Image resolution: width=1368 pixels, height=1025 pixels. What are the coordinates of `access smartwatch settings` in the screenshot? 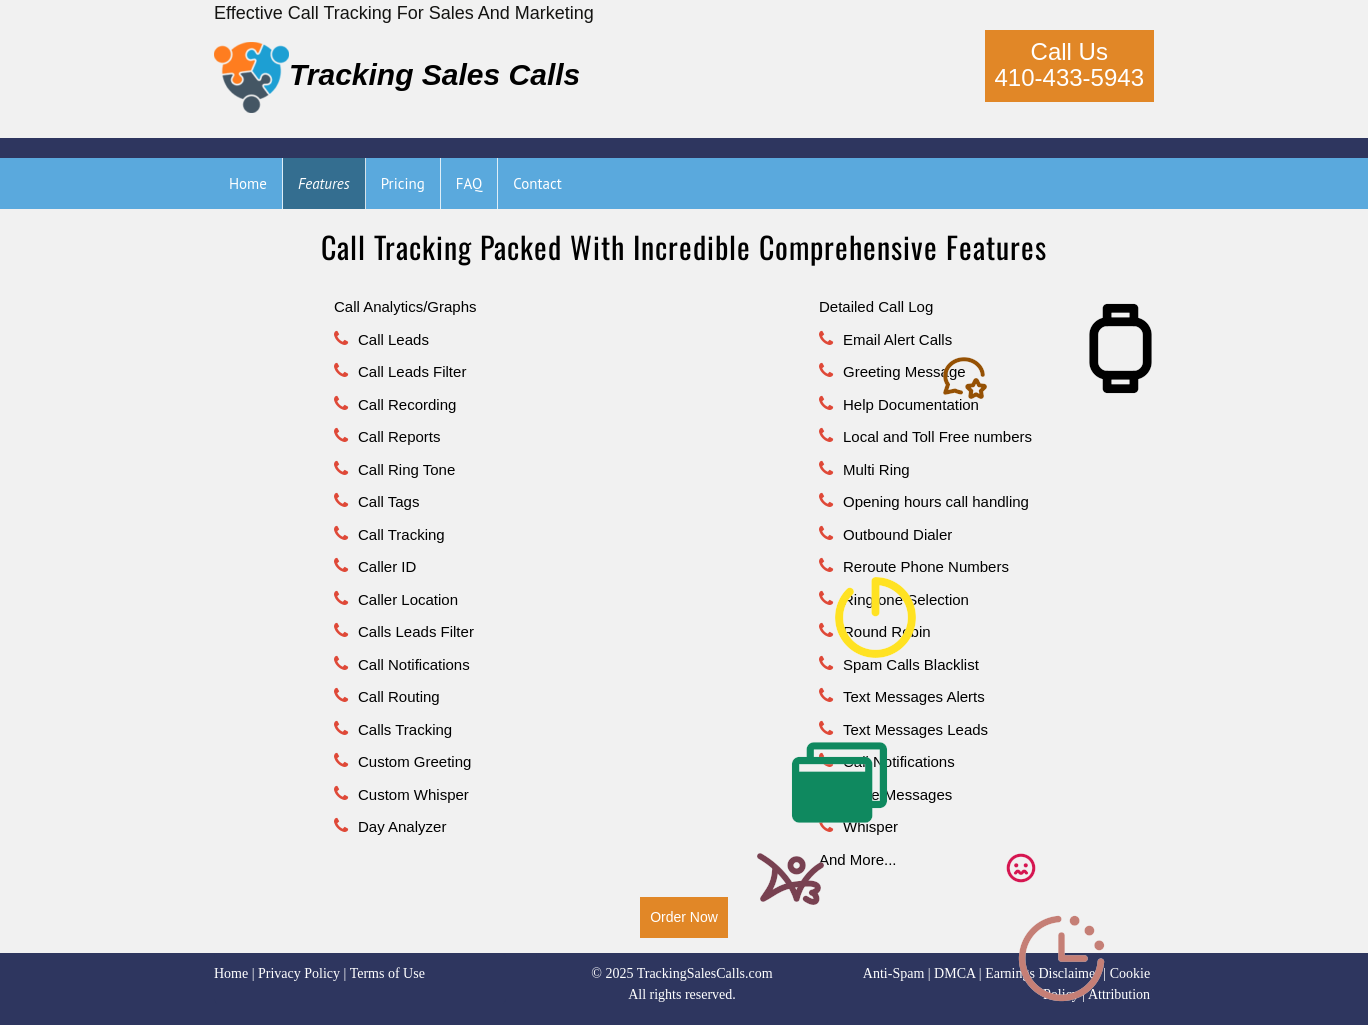 It's located at (1120, 348).